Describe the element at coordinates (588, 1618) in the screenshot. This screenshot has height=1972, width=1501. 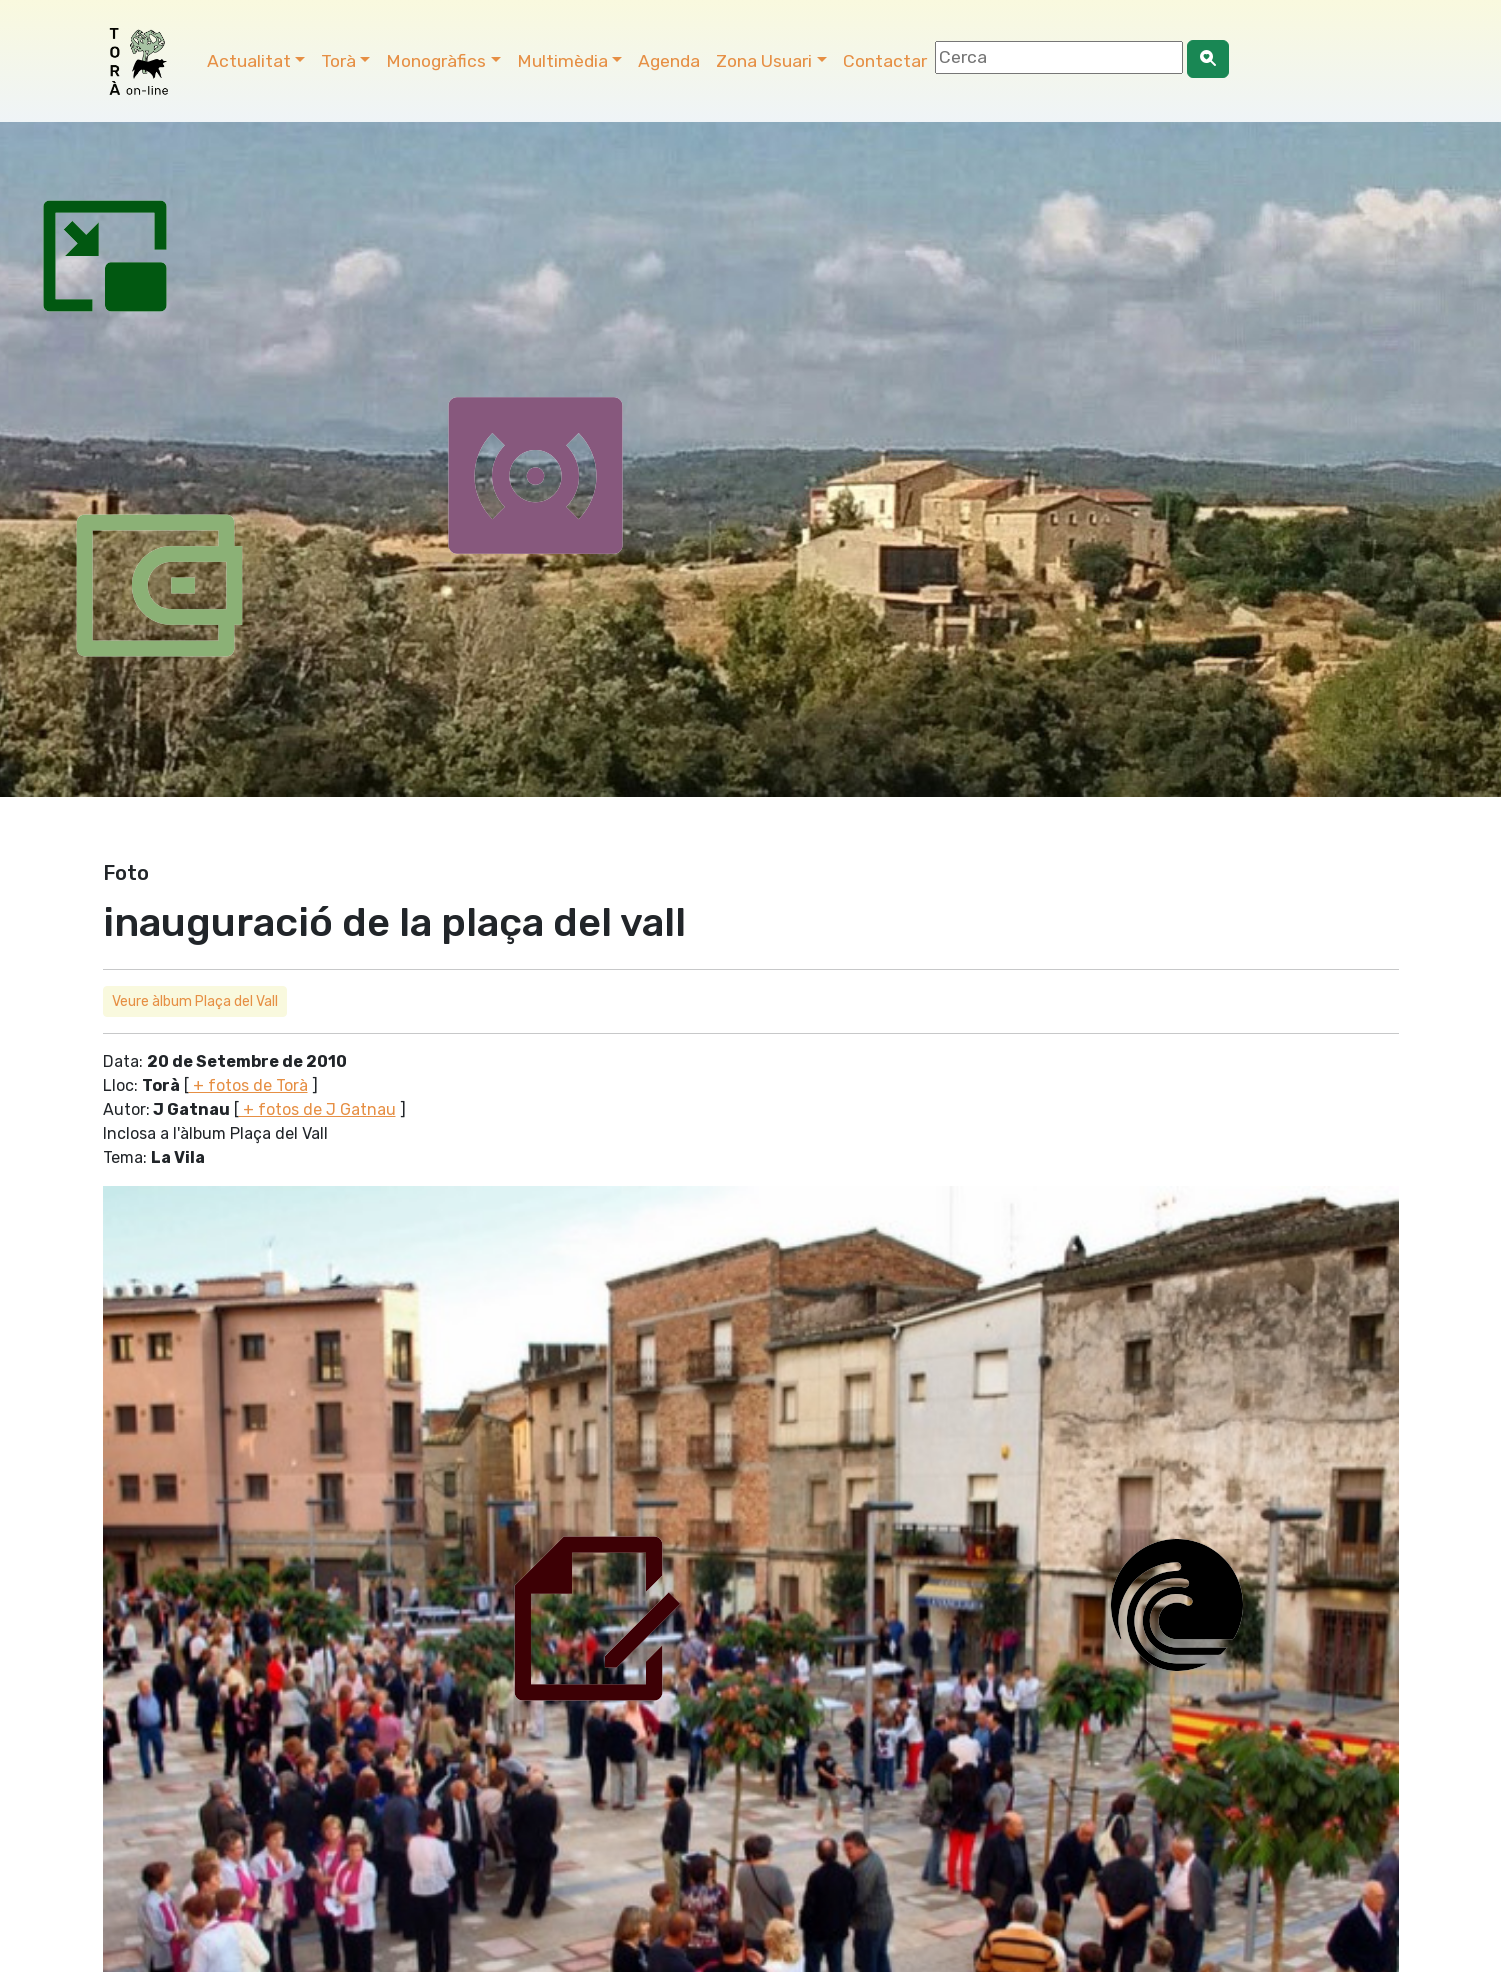
I see `edit a document or file` at that location.